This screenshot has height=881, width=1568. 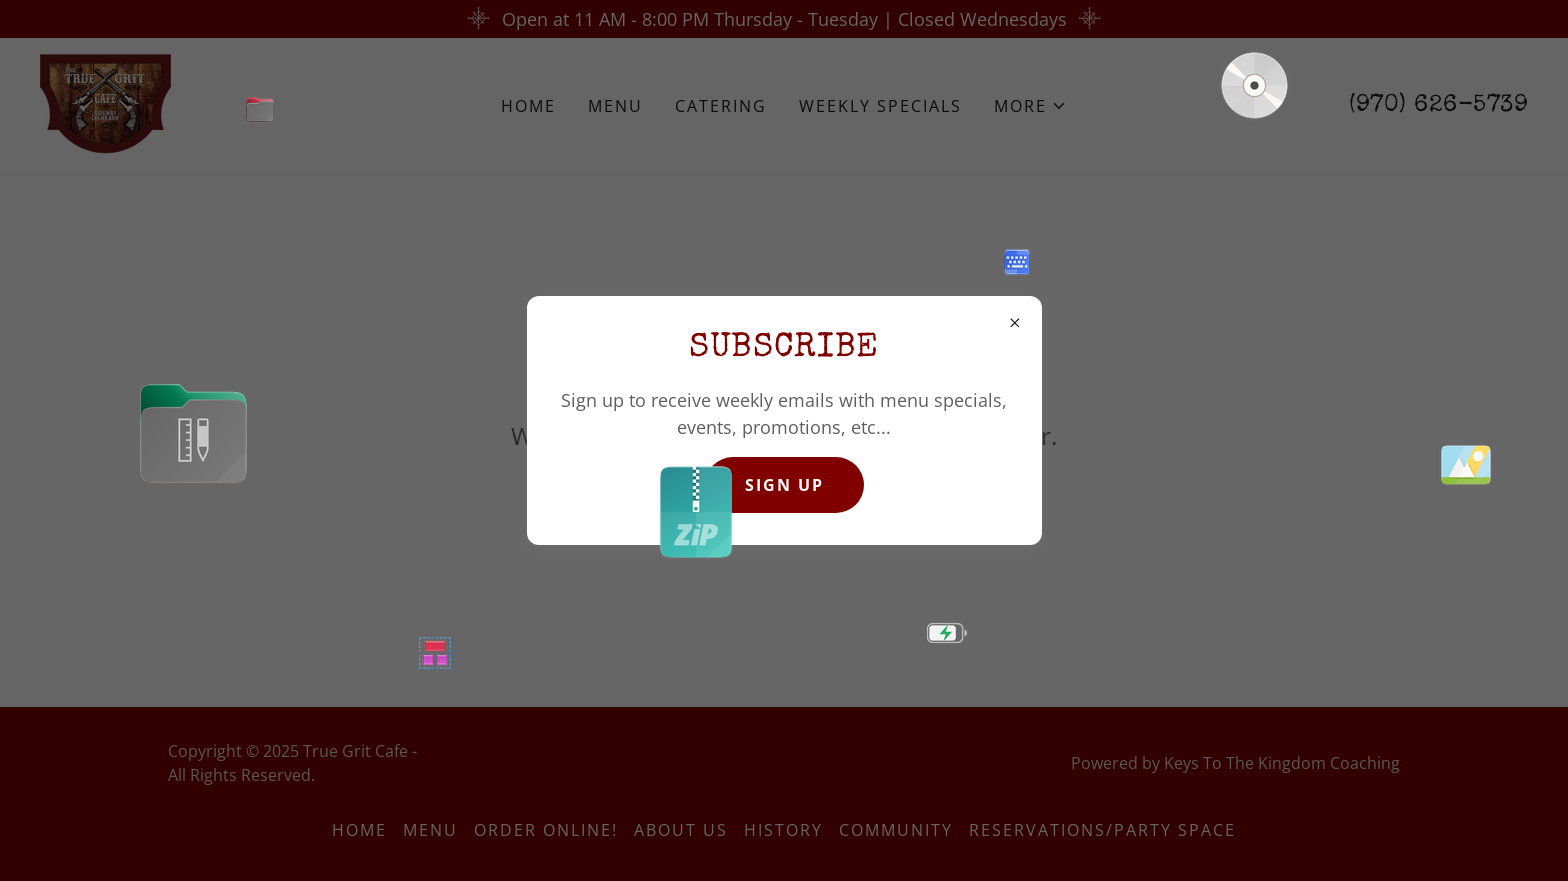 I want to click on select all items in the current view, so click(x=435, y=653).